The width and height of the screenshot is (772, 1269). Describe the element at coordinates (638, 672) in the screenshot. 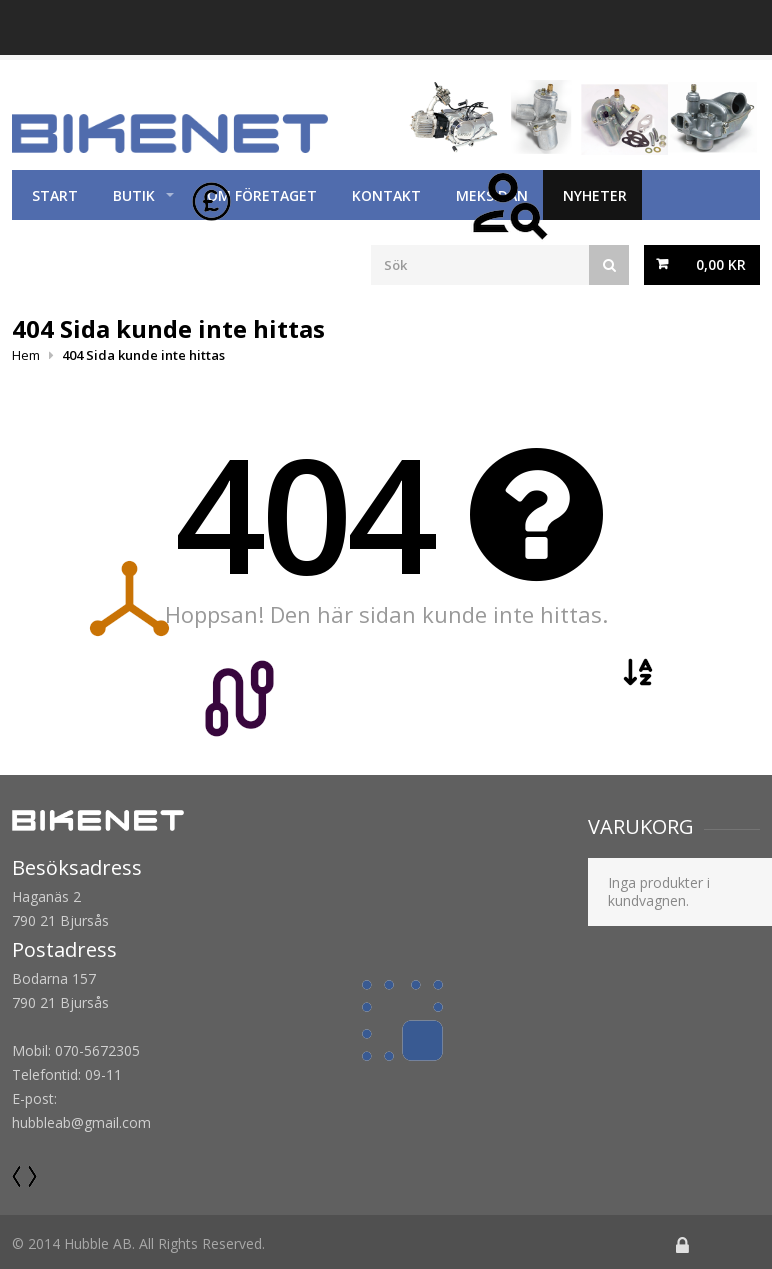

I see `sort items alphabetically from A to Z` at that location.